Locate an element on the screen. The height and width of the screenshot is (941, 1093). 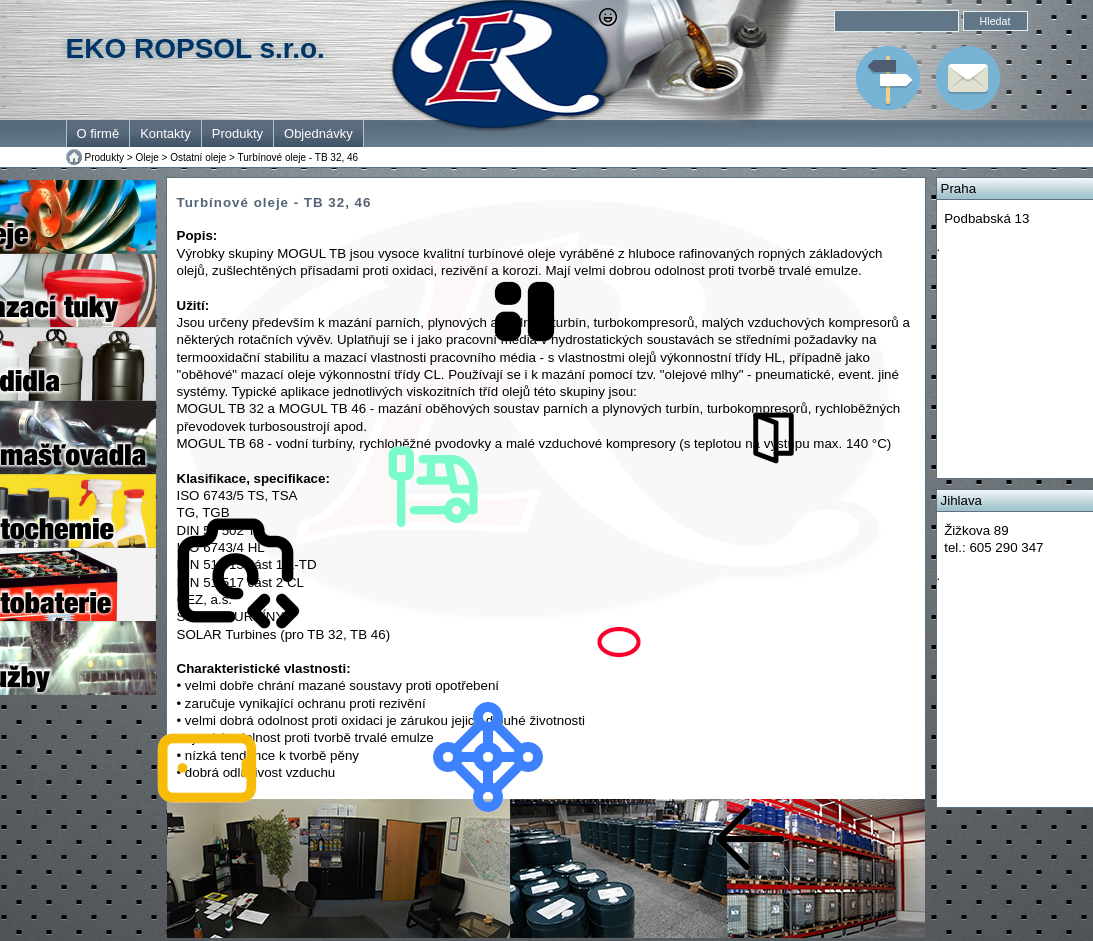
switch to dual-screen or split view mode is located at coordinates (773, 435).